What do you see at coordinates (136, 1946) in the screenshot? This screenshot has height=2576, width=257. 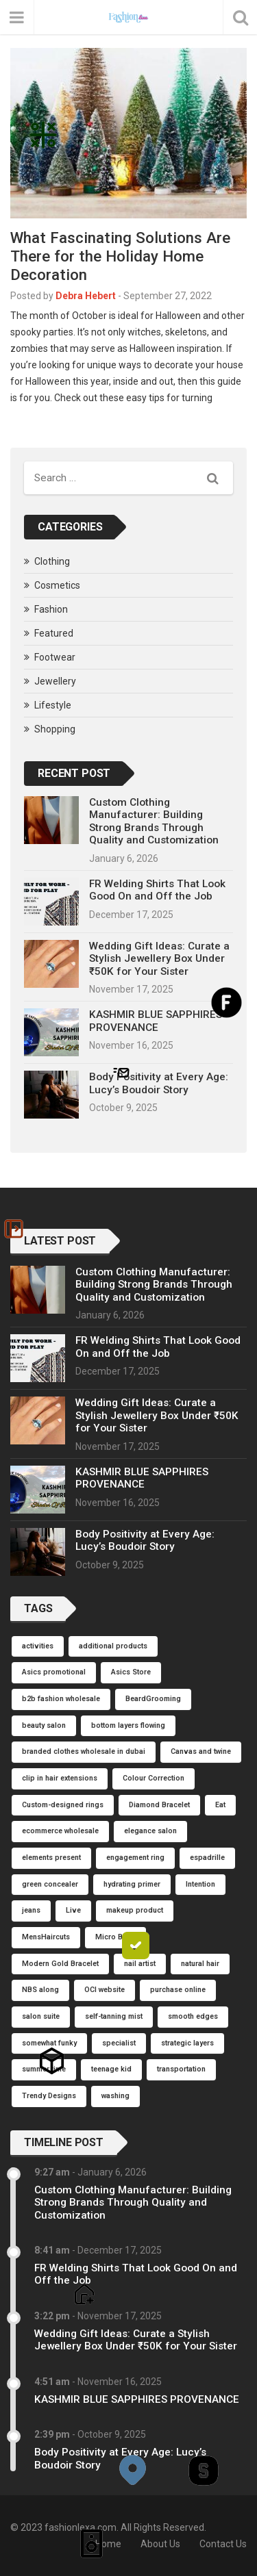 I see `mark task as complete` at bounding box center [136, 1946].